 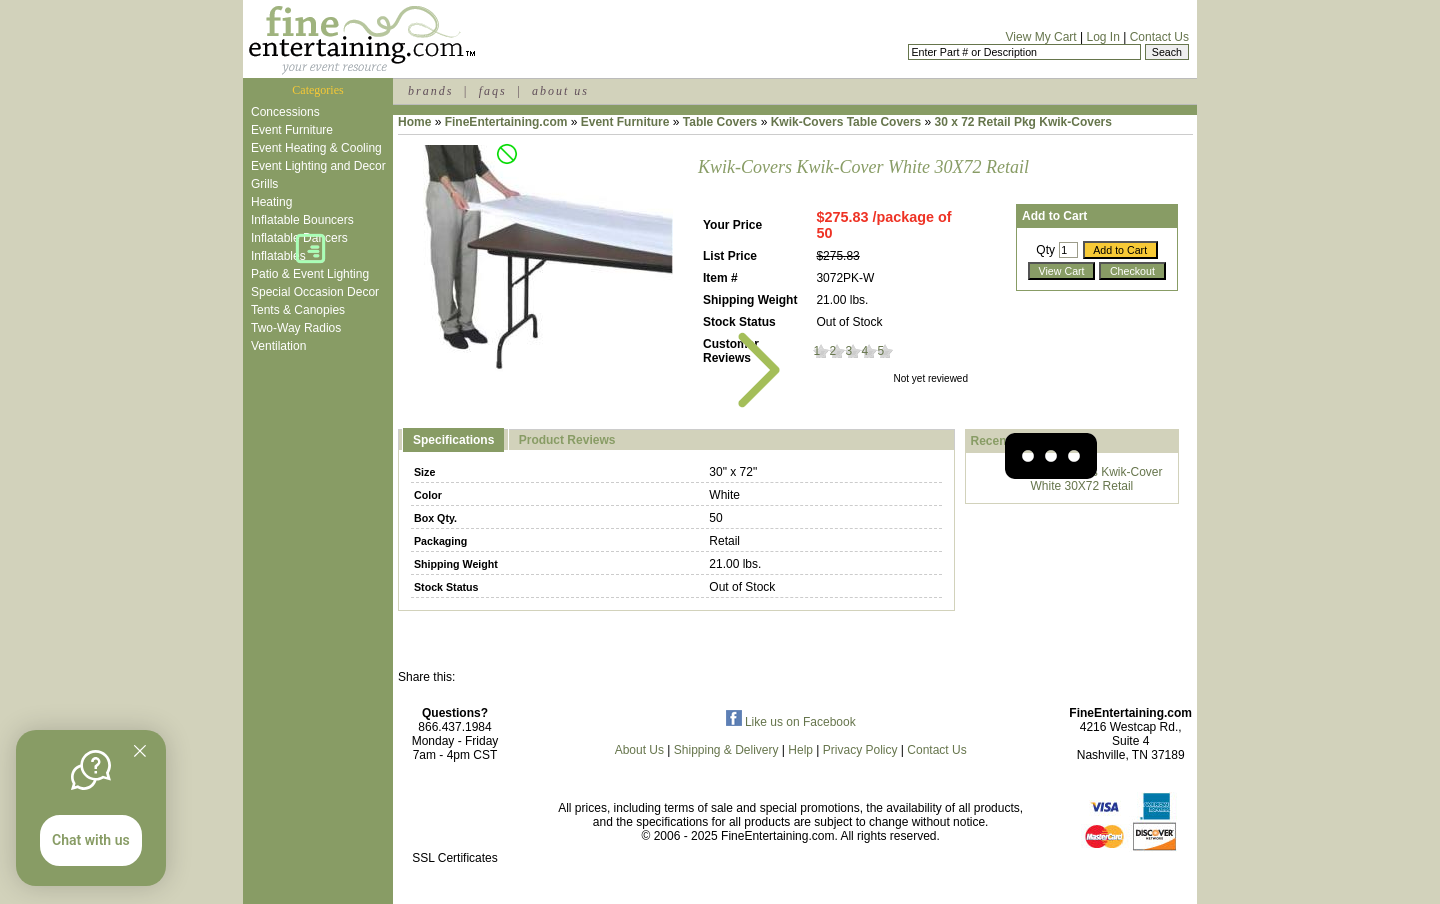 I want to click on access more options or actions, so click(x=1051, y=456).